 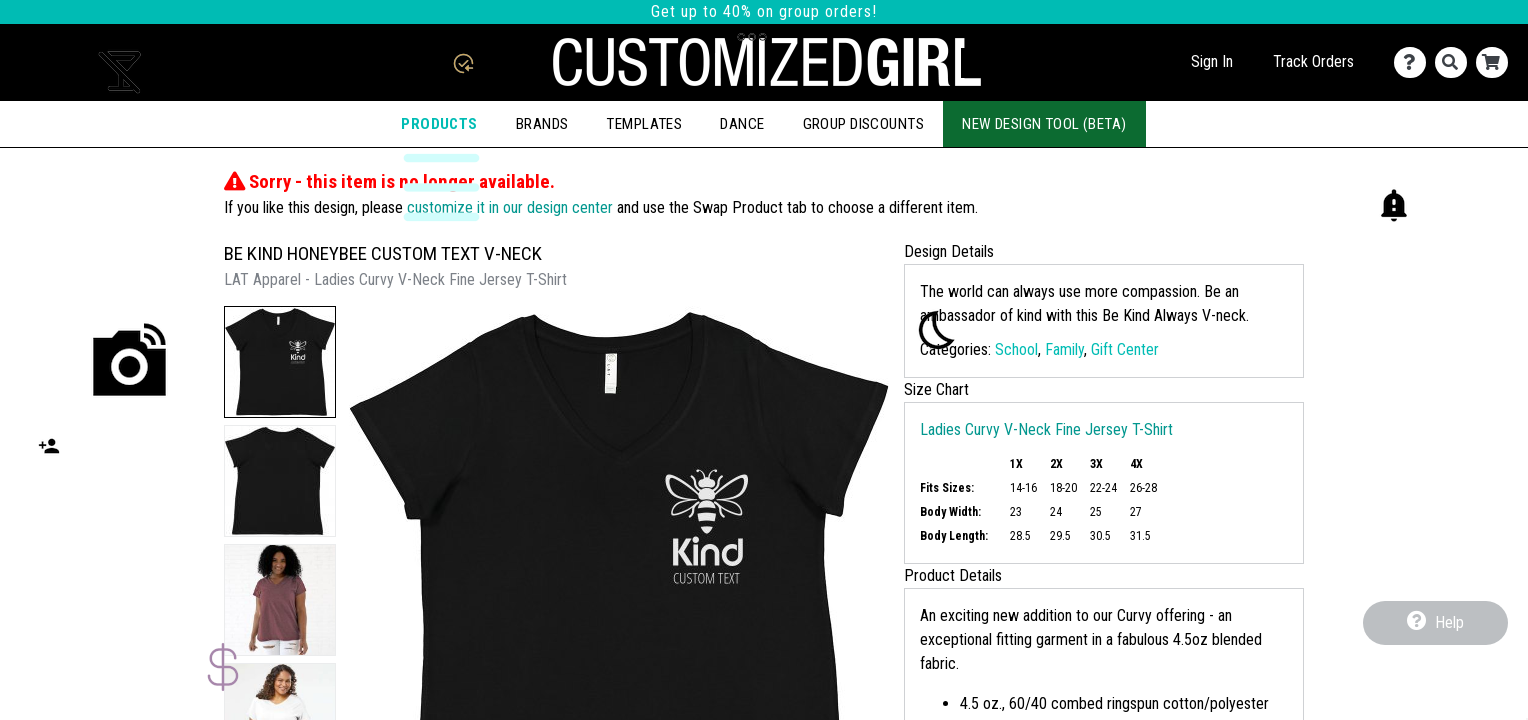 What do you see at coordinates (938, 330) in the screenshot?
I see `enable bedtime or sleep mode` at bounding box center [938, 330].